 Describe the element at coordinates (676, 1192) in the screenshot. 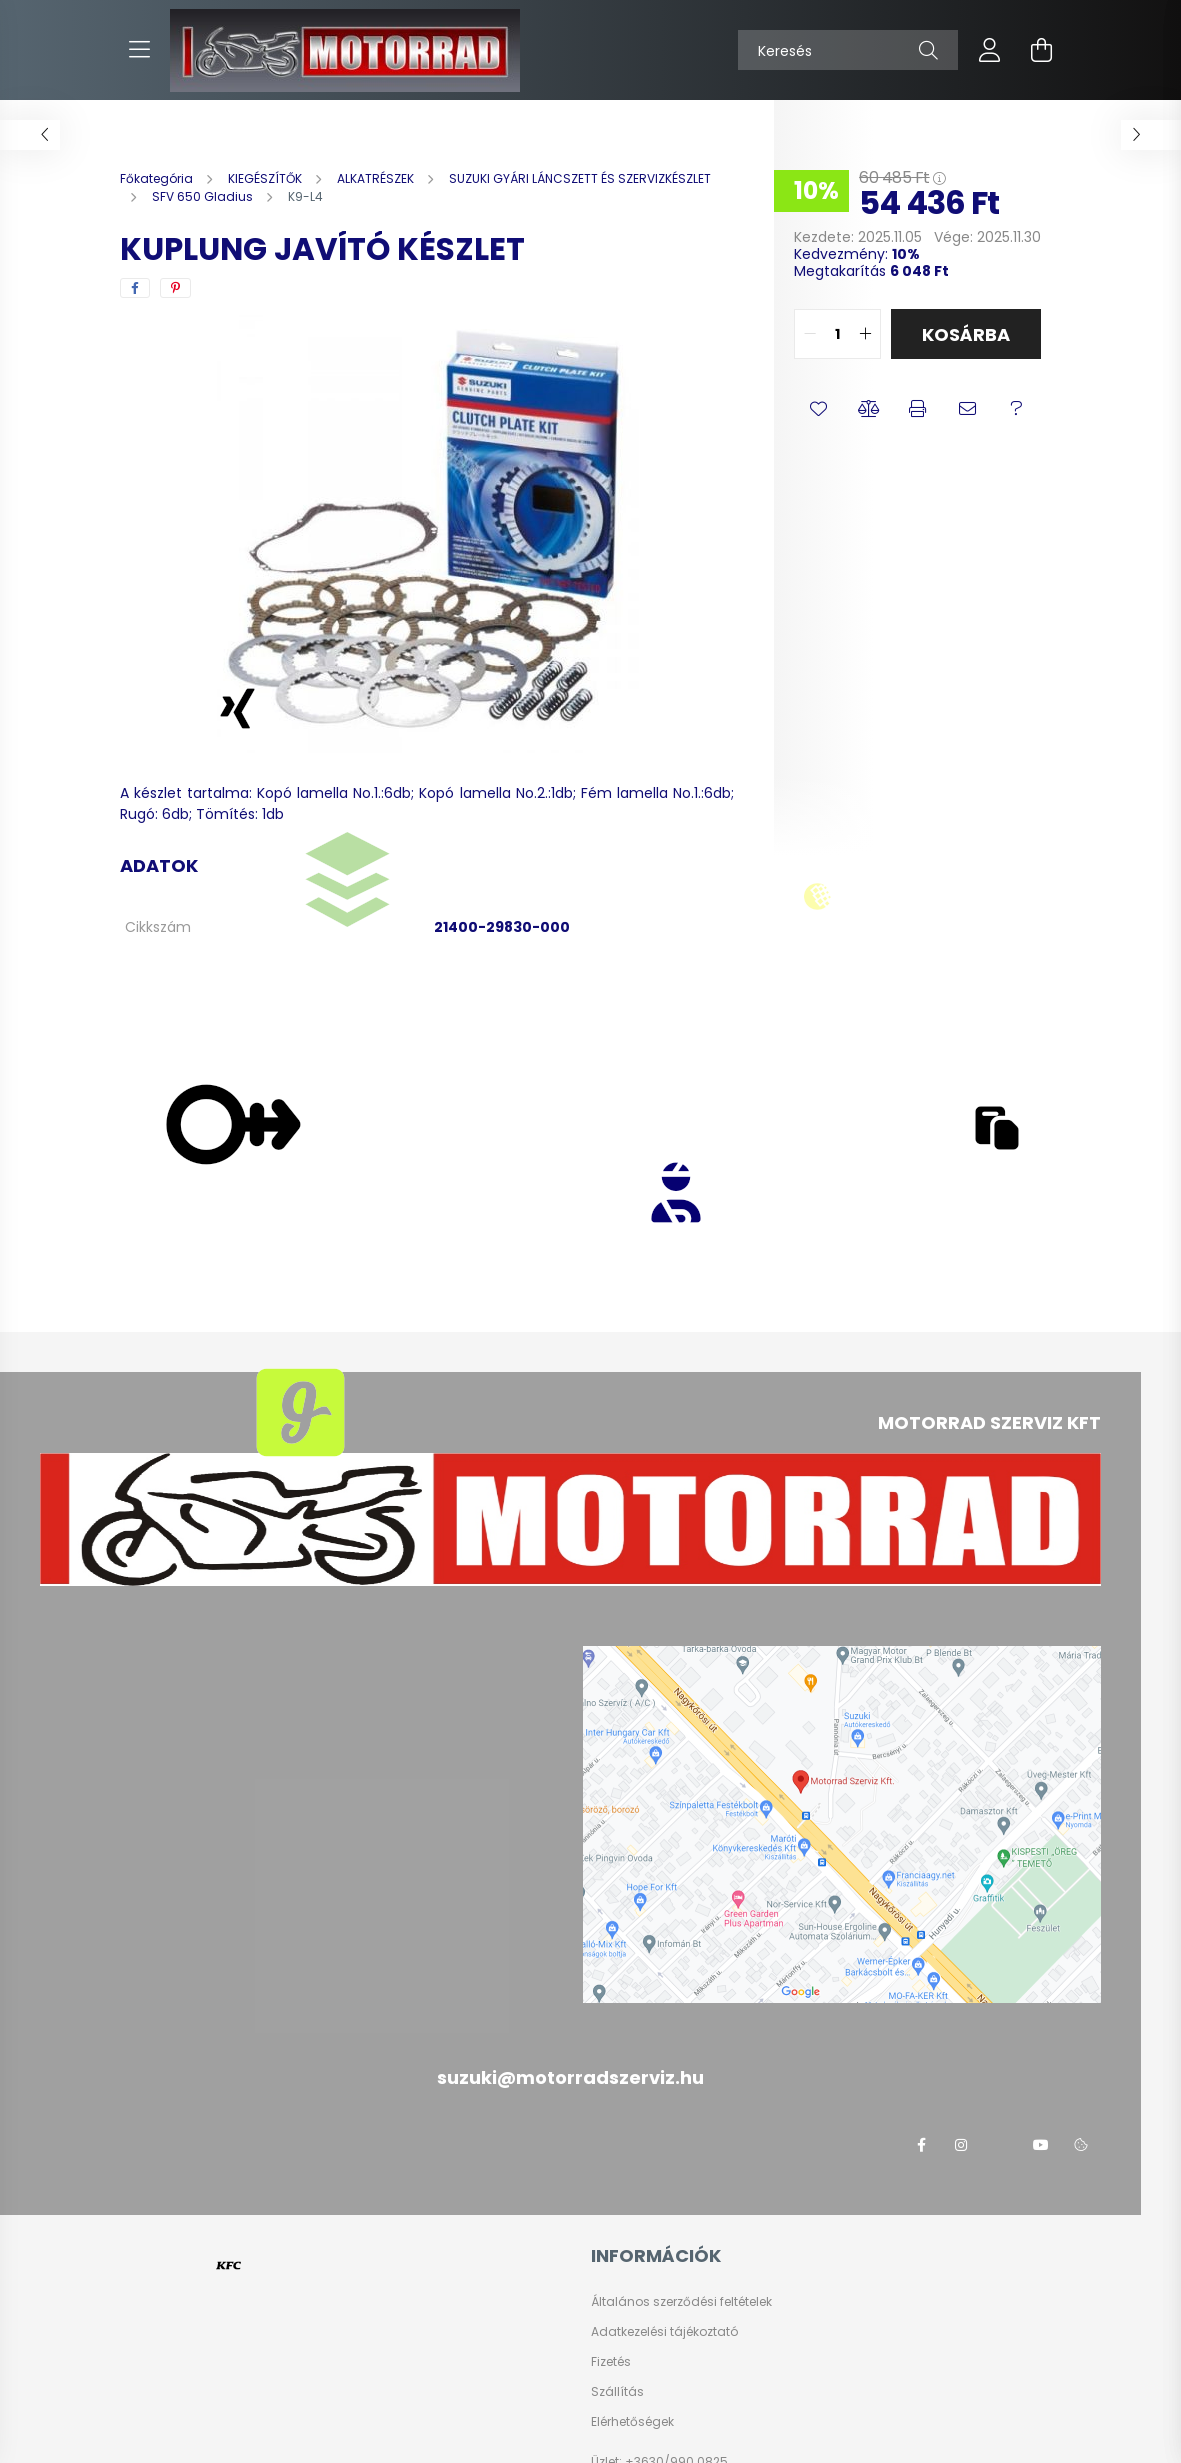

I see `indicates an injured or hurt user` at that location.